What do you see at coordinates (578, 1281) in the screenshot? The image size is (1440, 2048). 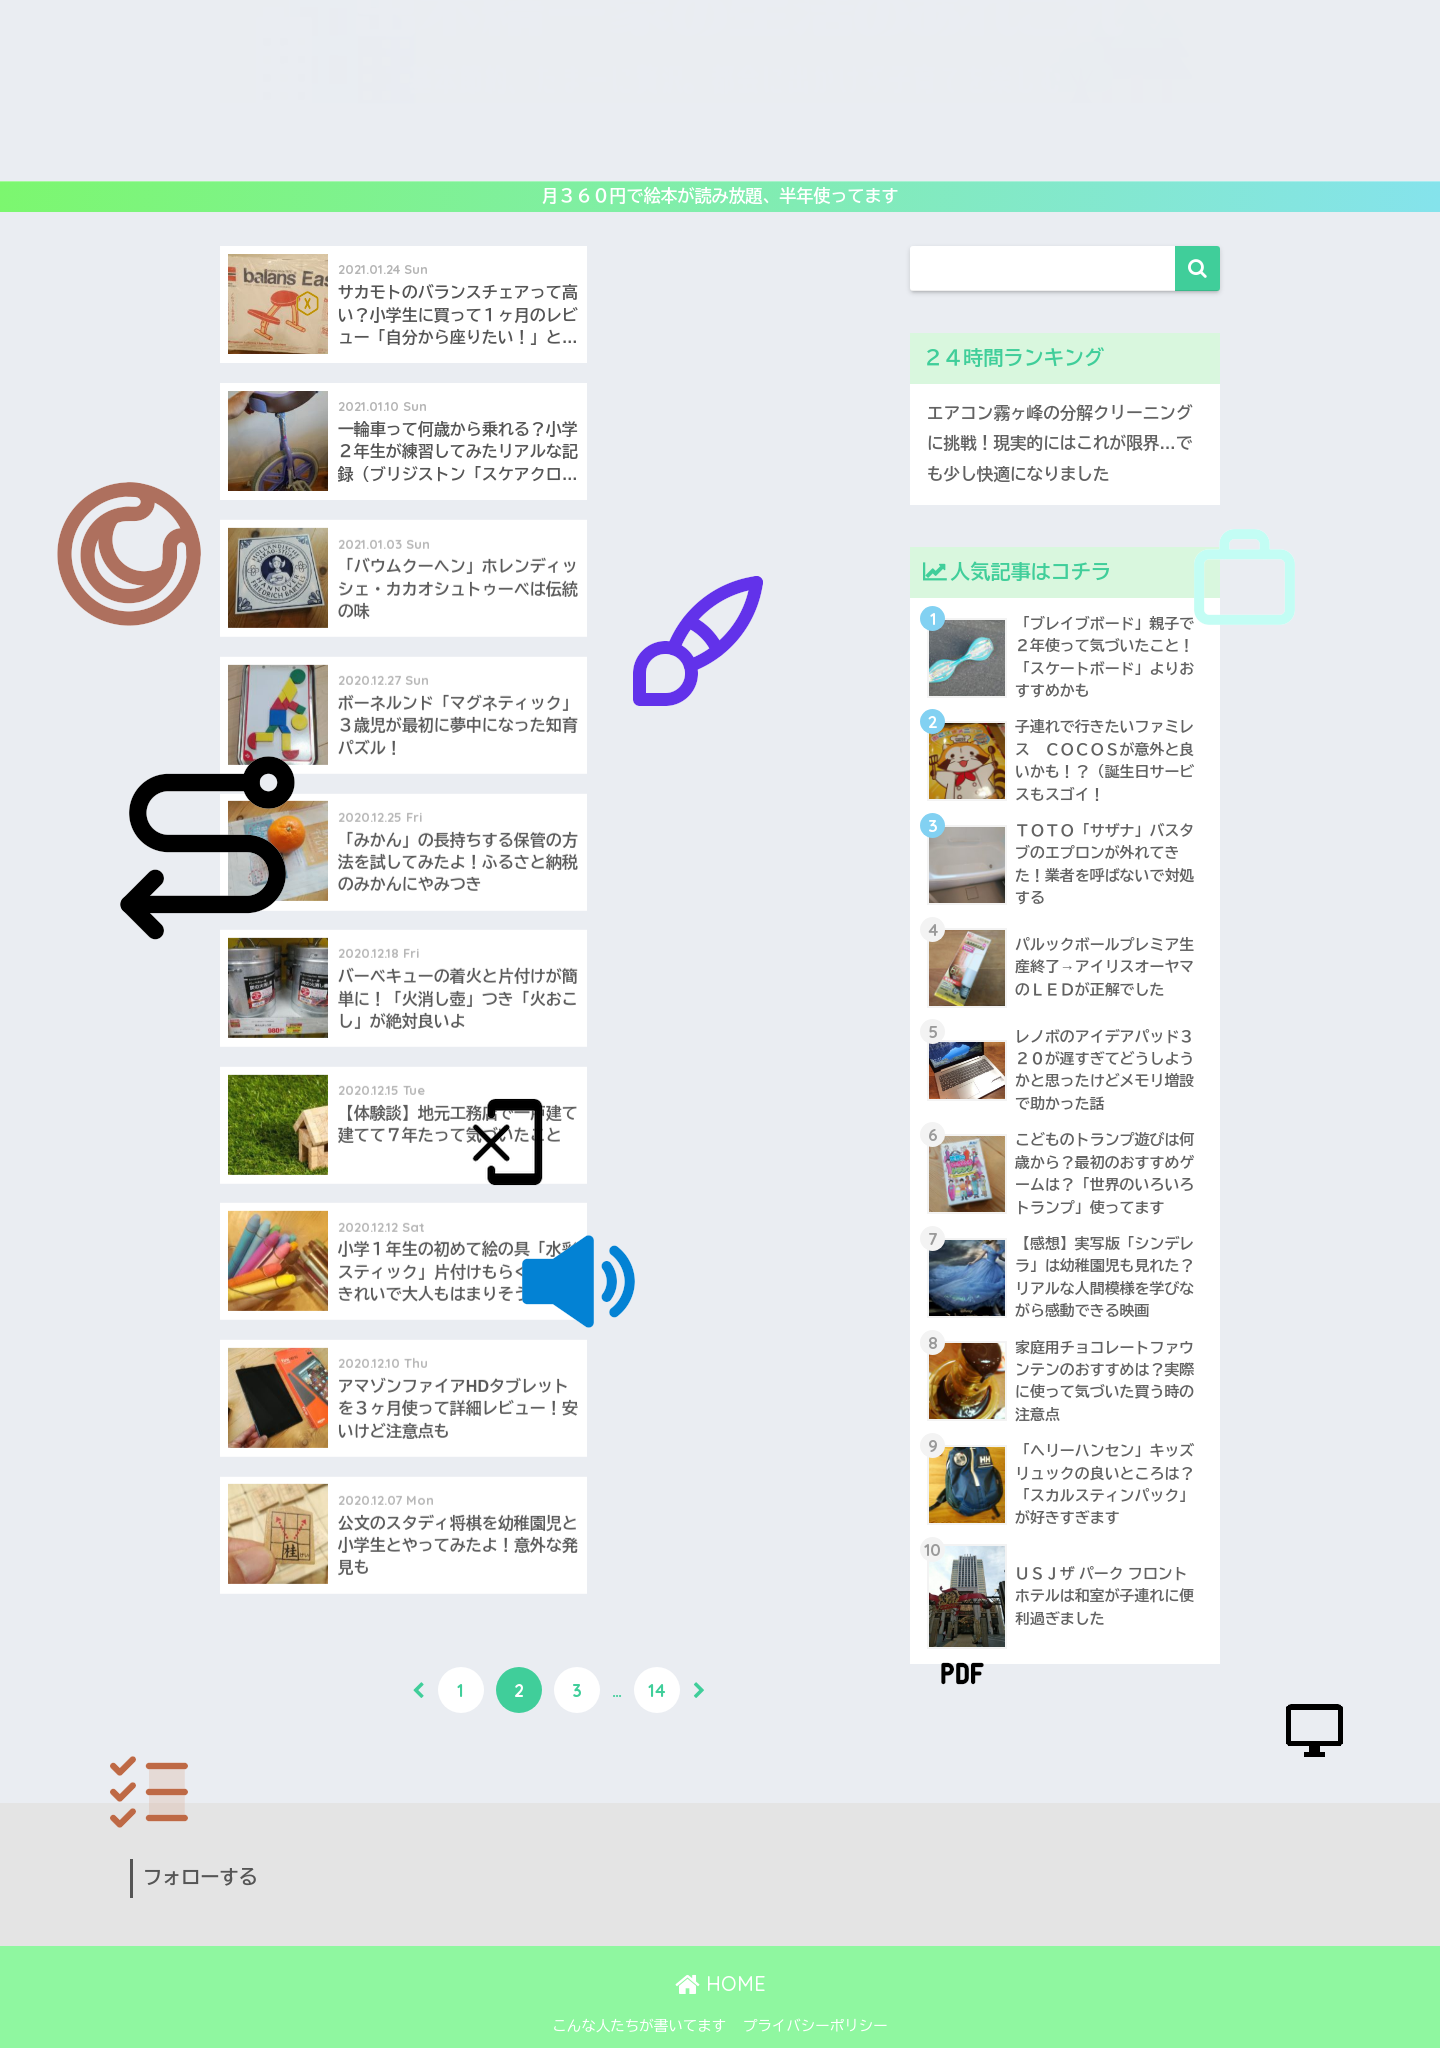 I see `increase audio volume` at bounding box center [578, 1281].